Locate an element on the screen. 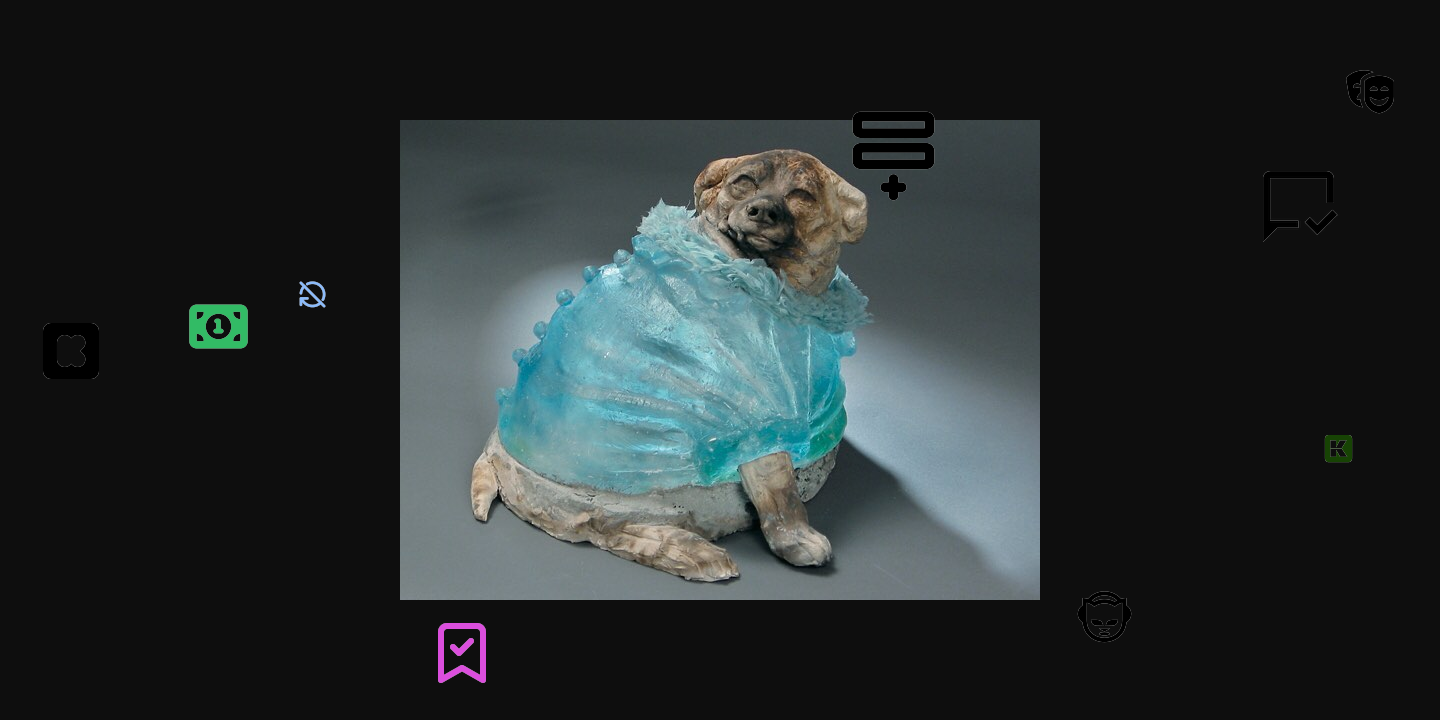  mark a message as read is located at coordinates (1298, 206).